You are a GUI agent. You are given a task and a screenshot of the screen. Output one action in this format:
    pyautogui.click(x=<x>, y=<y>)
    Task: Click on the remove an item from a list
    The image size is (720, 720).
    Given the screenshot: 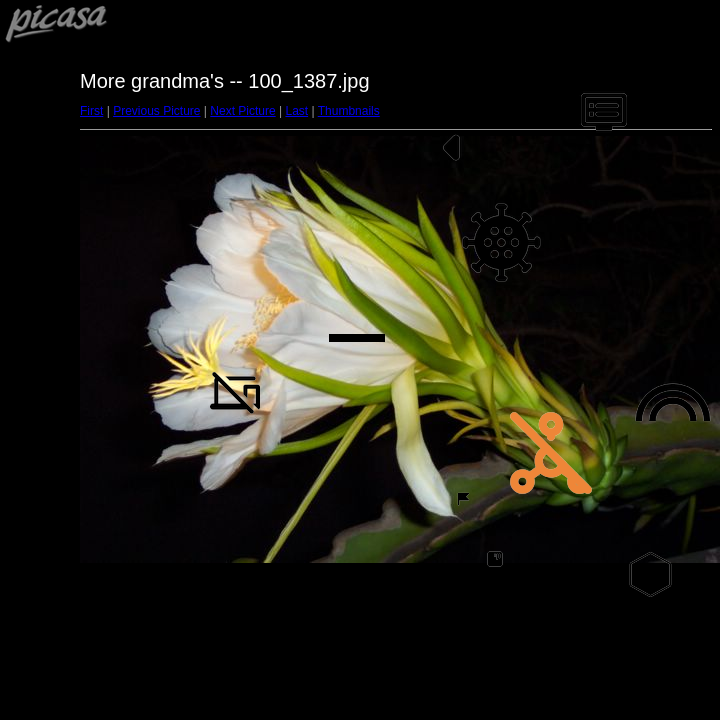 What is the action you would take?
    pyautogui.click(x=357, y=338)
    